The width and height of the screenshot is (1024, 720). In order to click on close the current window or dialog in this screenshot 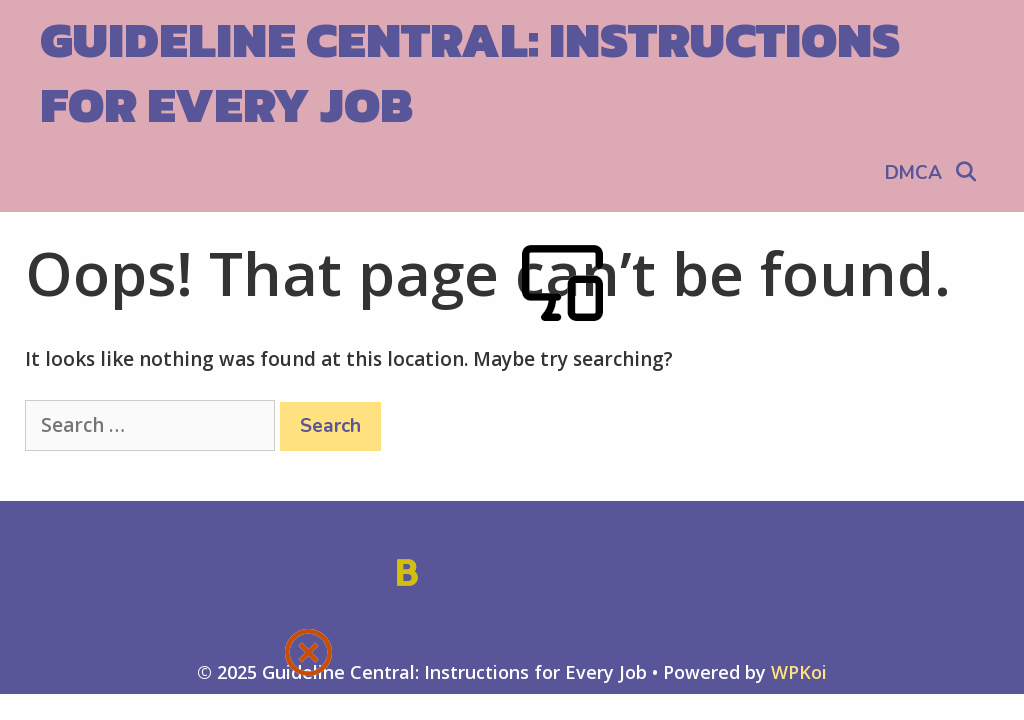, I will do `click(308, 652)`.